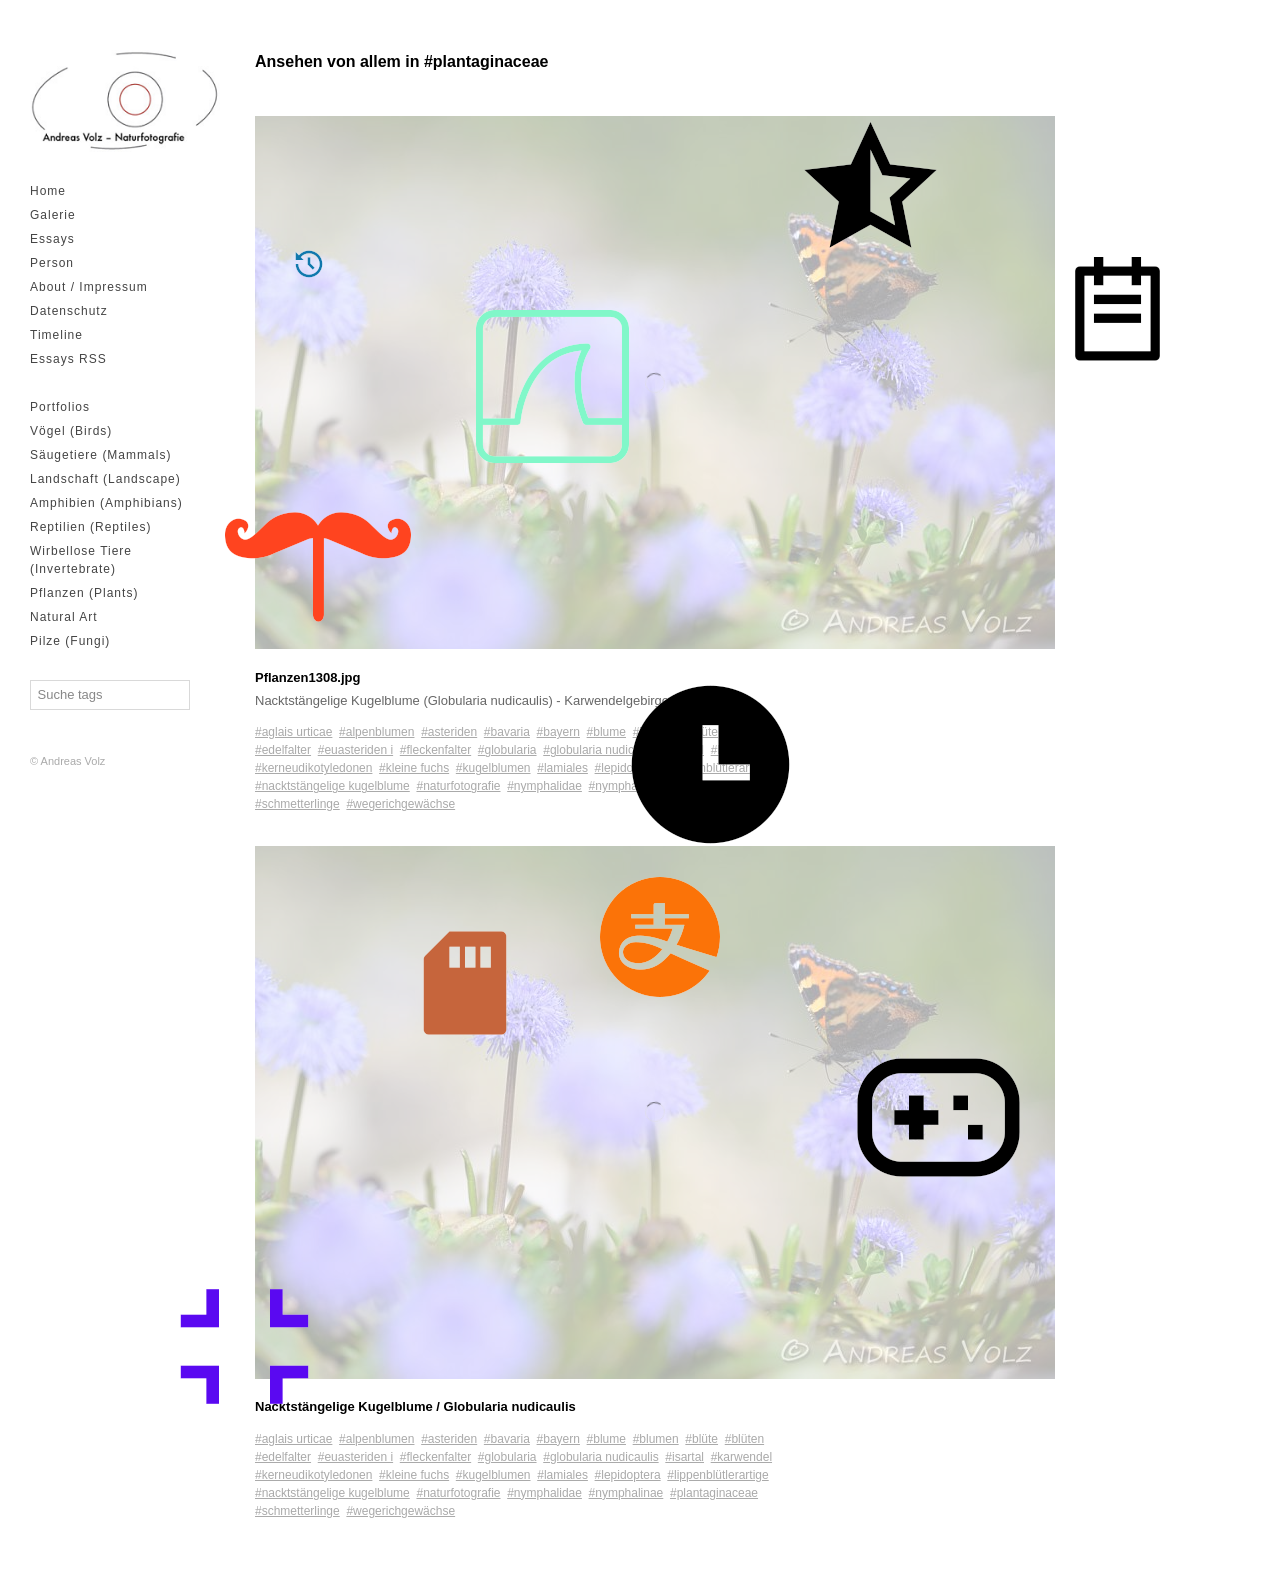  What do you see at coordinates (244, 1346) in the screenshot?
I see `exit fullscreen mode` at bounding box center [244, 1346].